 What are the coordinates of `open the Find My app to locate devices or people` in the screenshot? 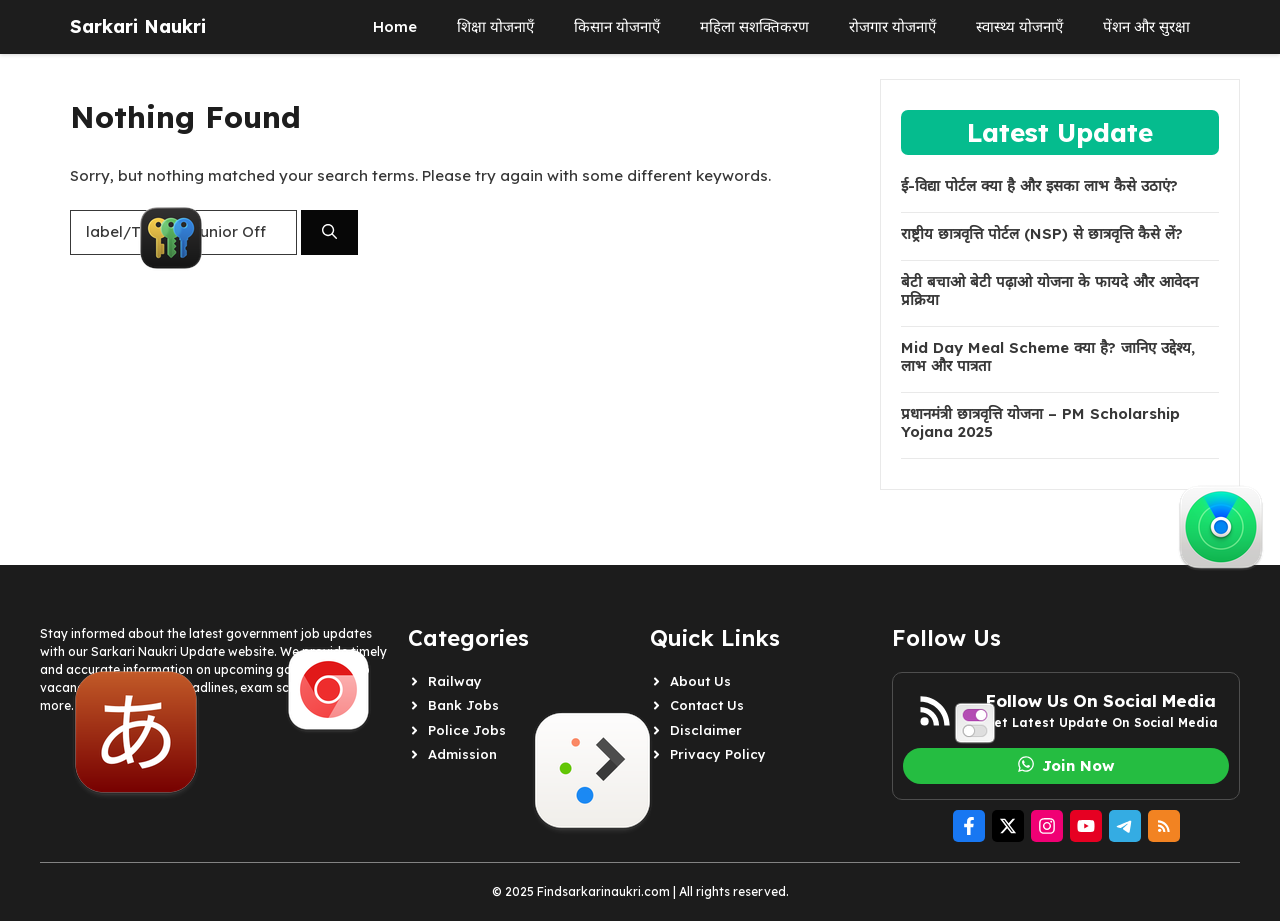 It's located at (1221, 527).